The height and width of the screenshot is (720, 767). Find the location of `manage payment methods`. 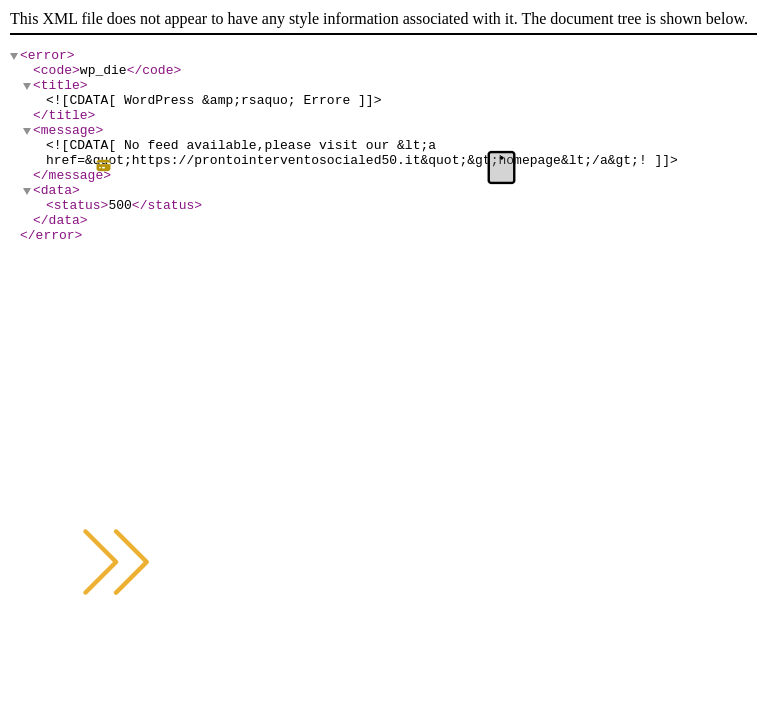

manage payment methods is located at coordinates (103, 165).